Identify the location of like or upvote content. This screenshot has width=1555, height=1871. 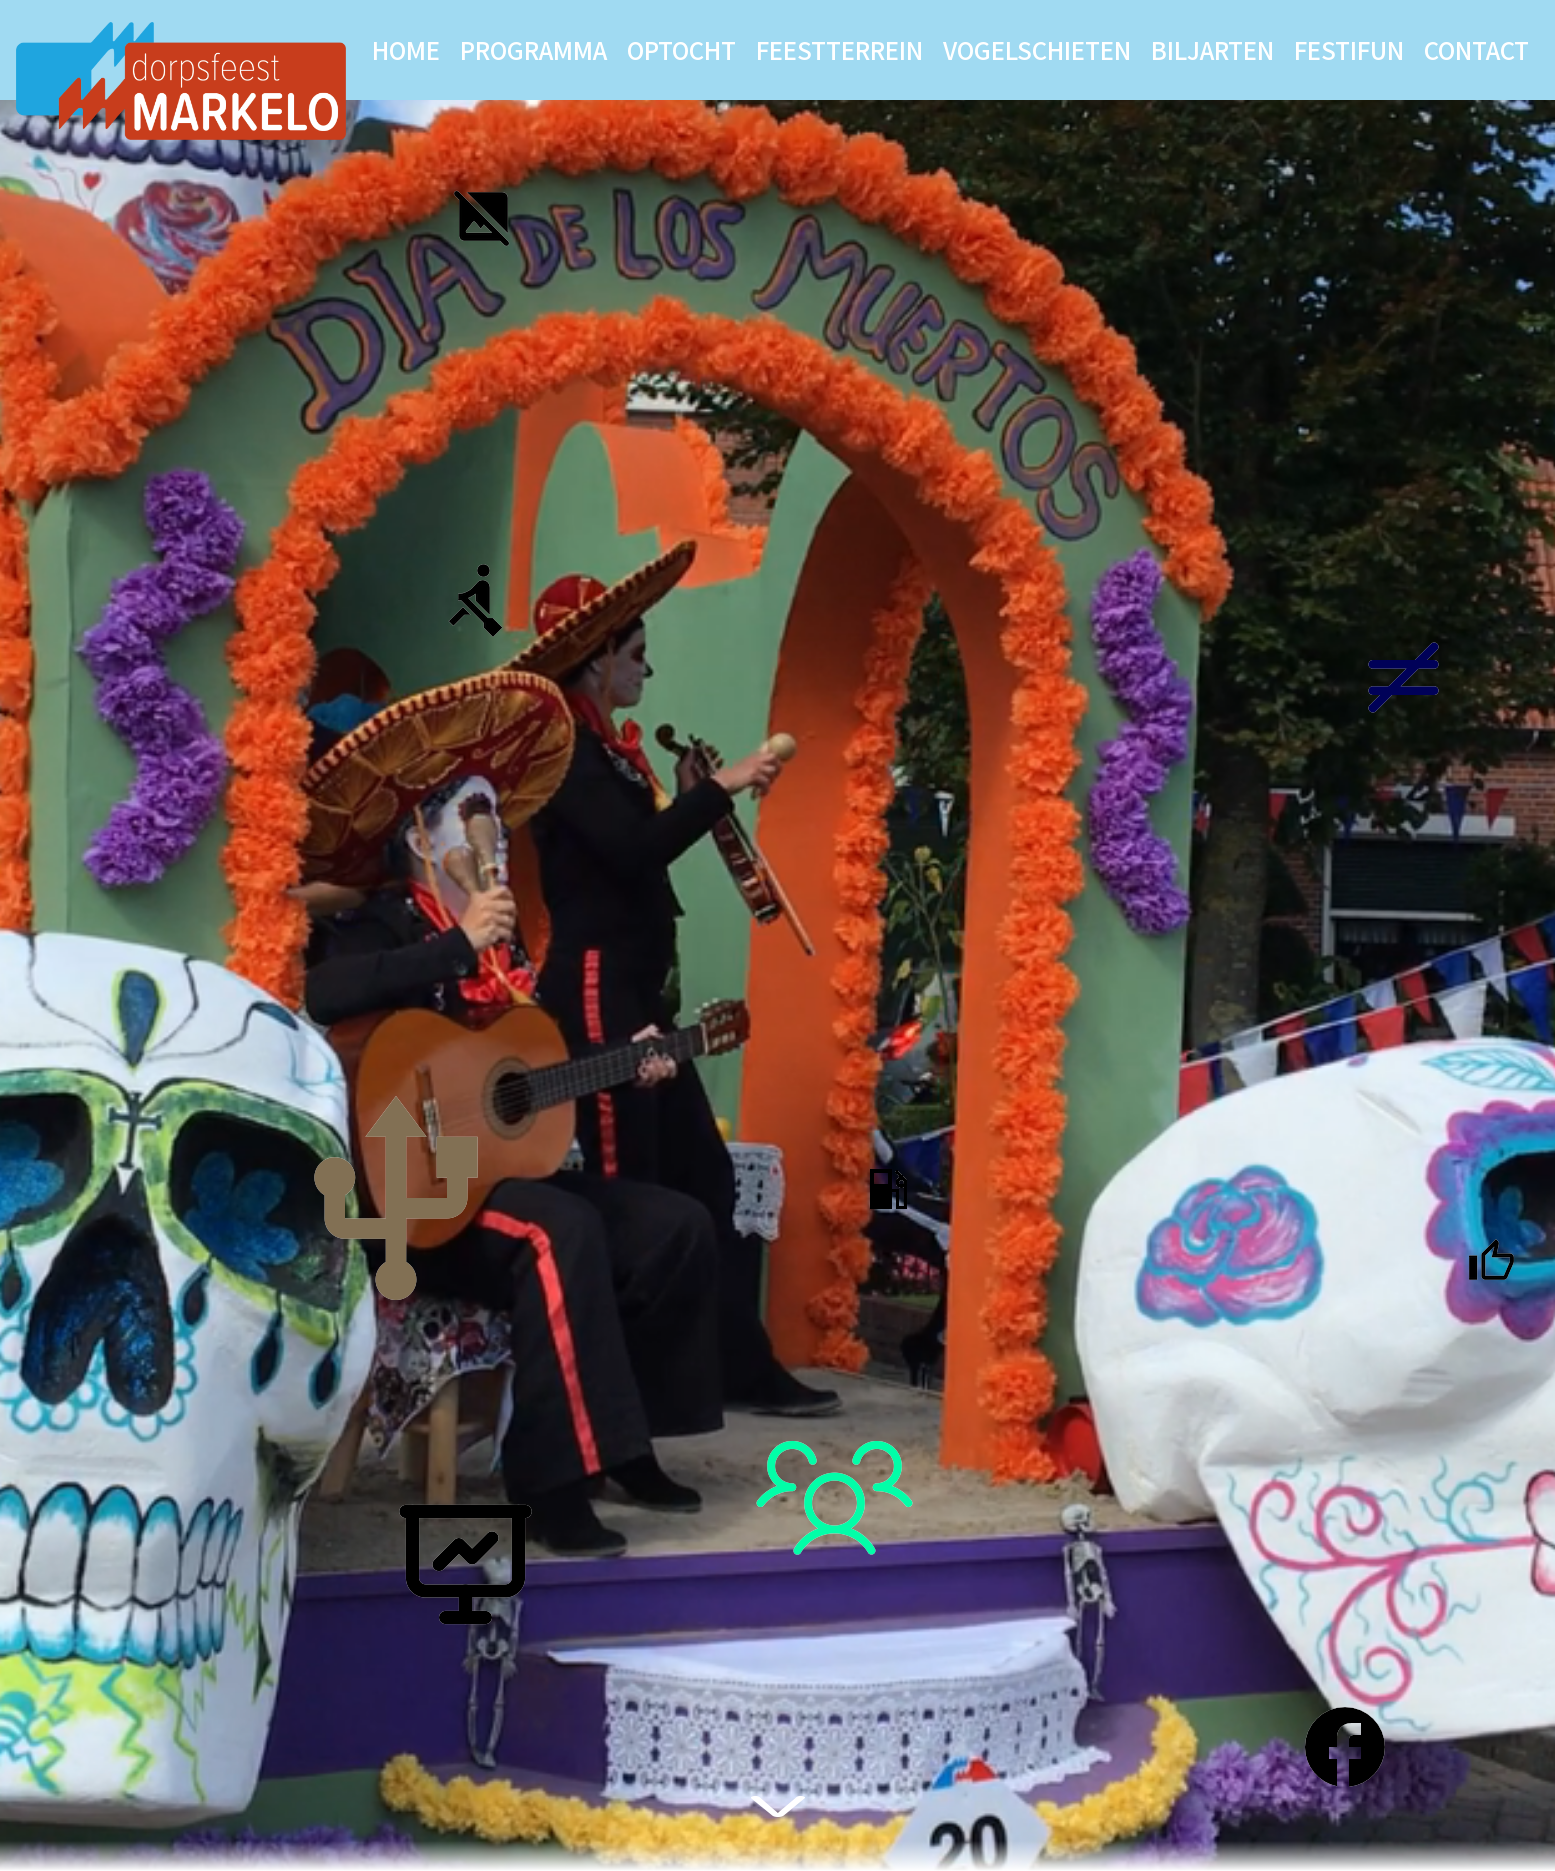
(1491, 1261).